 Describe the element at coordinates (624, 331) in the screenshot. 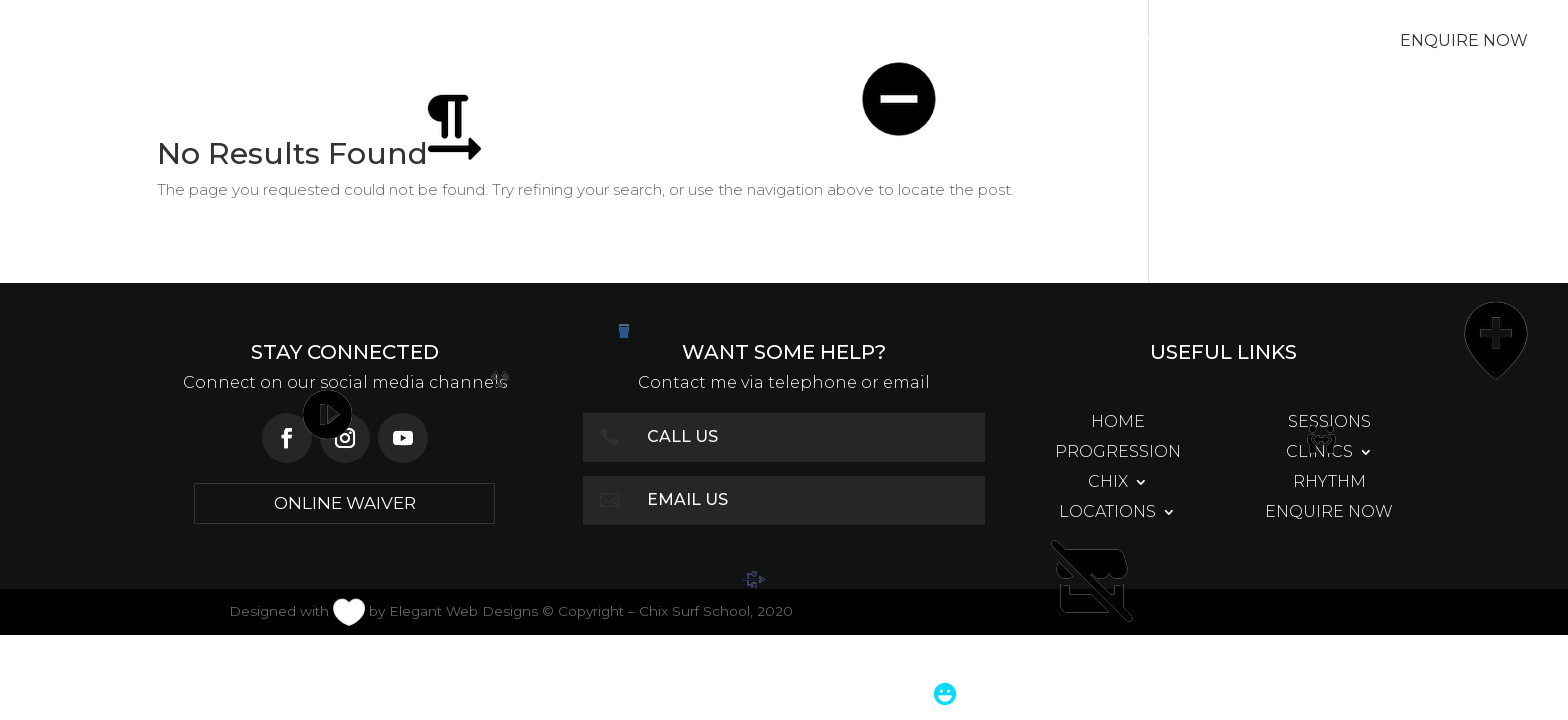

I see `browse bars or pubs nearby` at that location.